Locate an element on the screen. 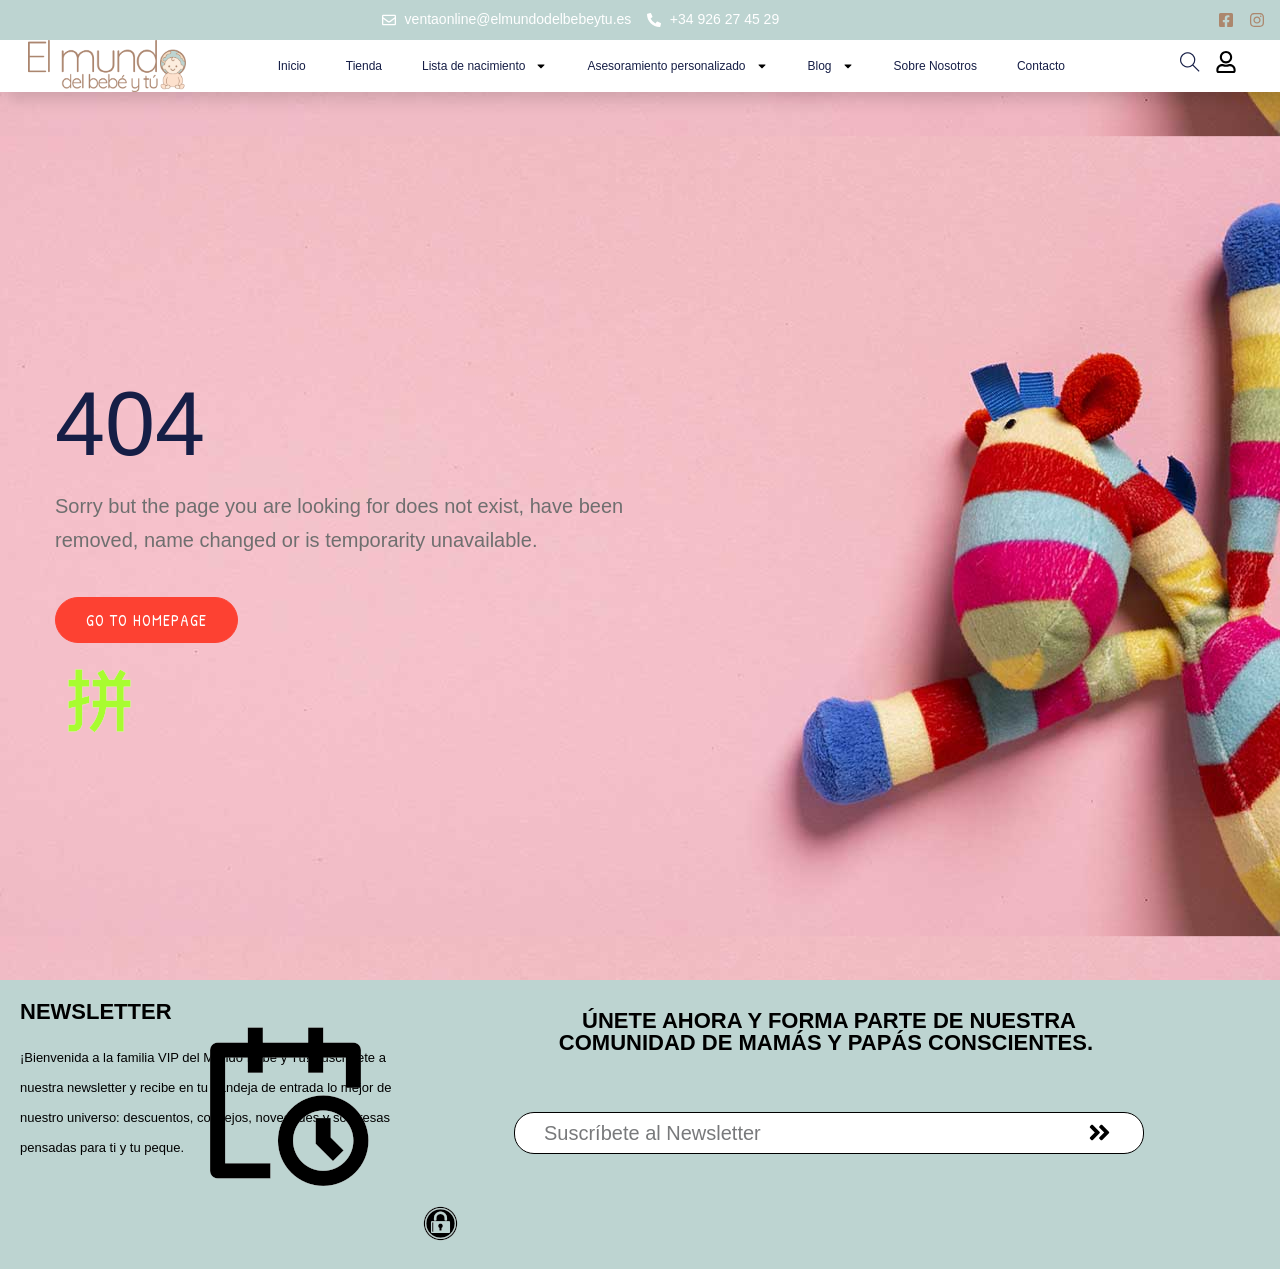 The width and height of the screenshot is (1280, 1269). expeditedssl brand logo is located at coordinates (440, 1223).